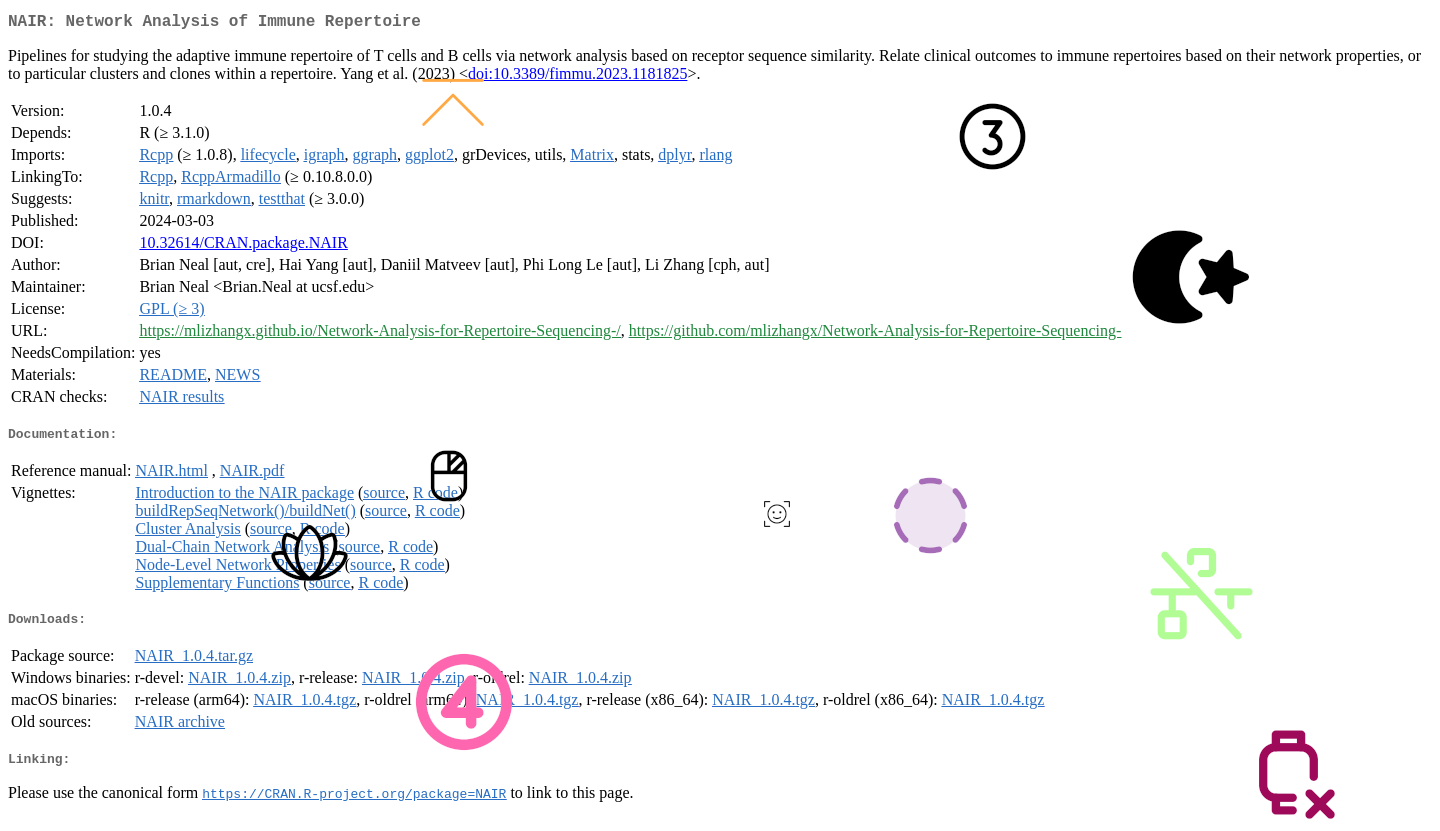 Image resolution: width=1440 pixels, height=831 pixels. Describe the element at coordinates (309, 555) in the screenshot. I see `access meditation or mindfulness features` at that location.